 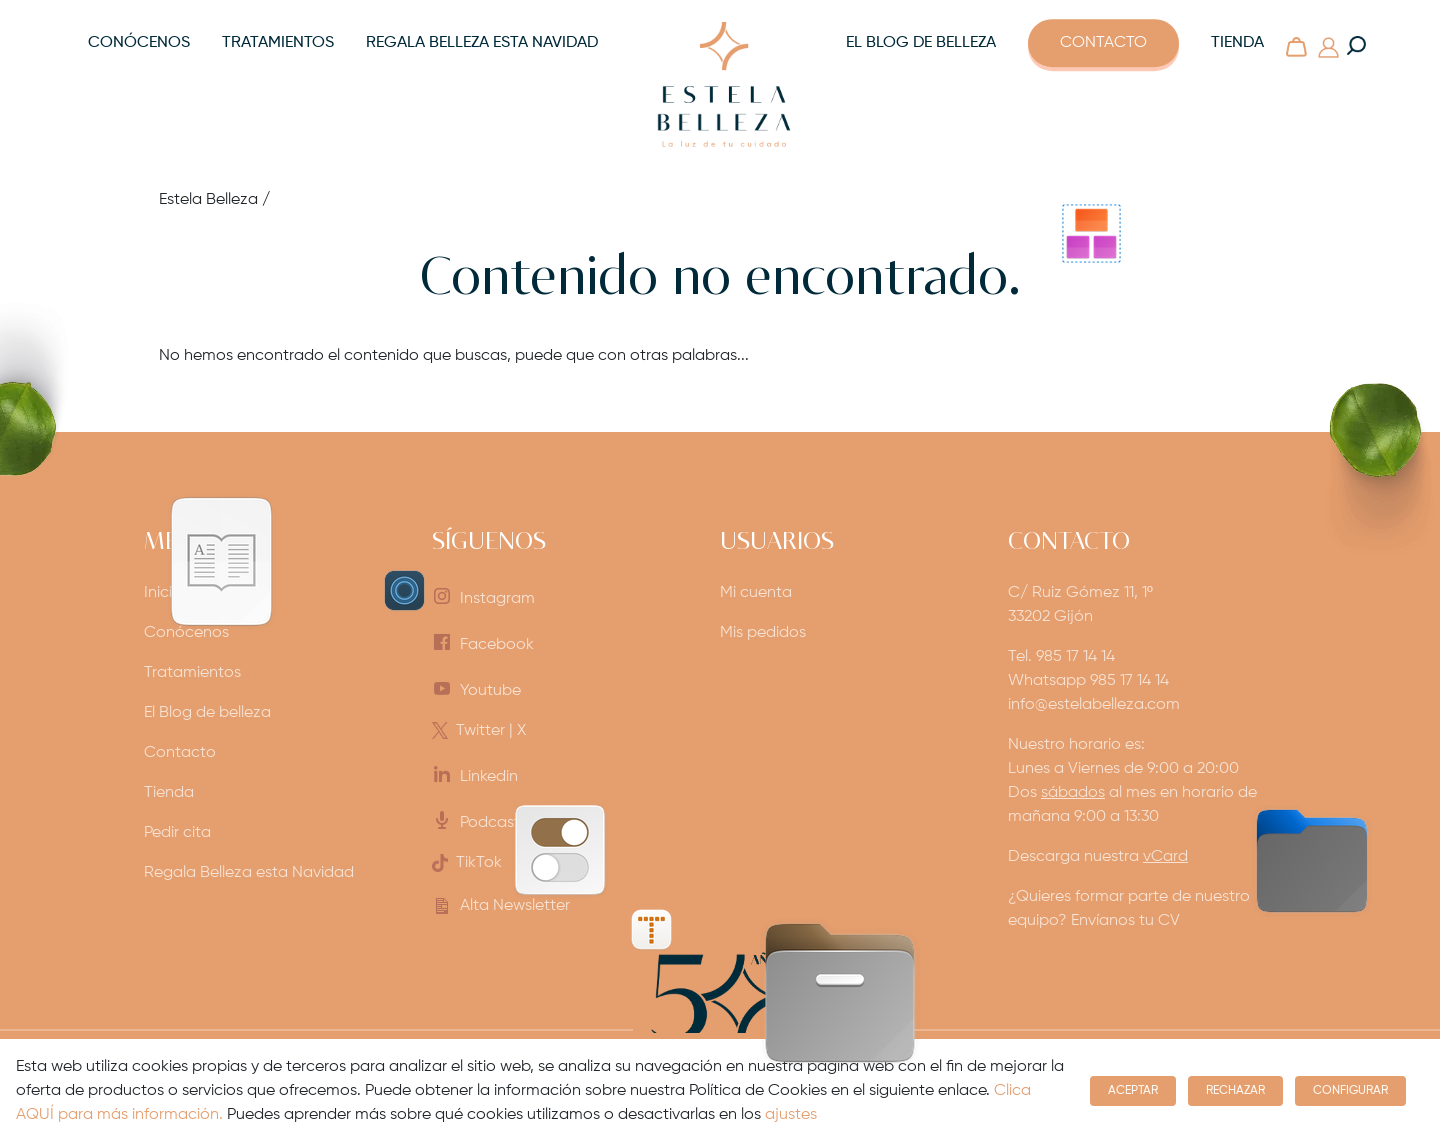 I want to click on open desktop preferences or settings, so click(x=560, y=850).